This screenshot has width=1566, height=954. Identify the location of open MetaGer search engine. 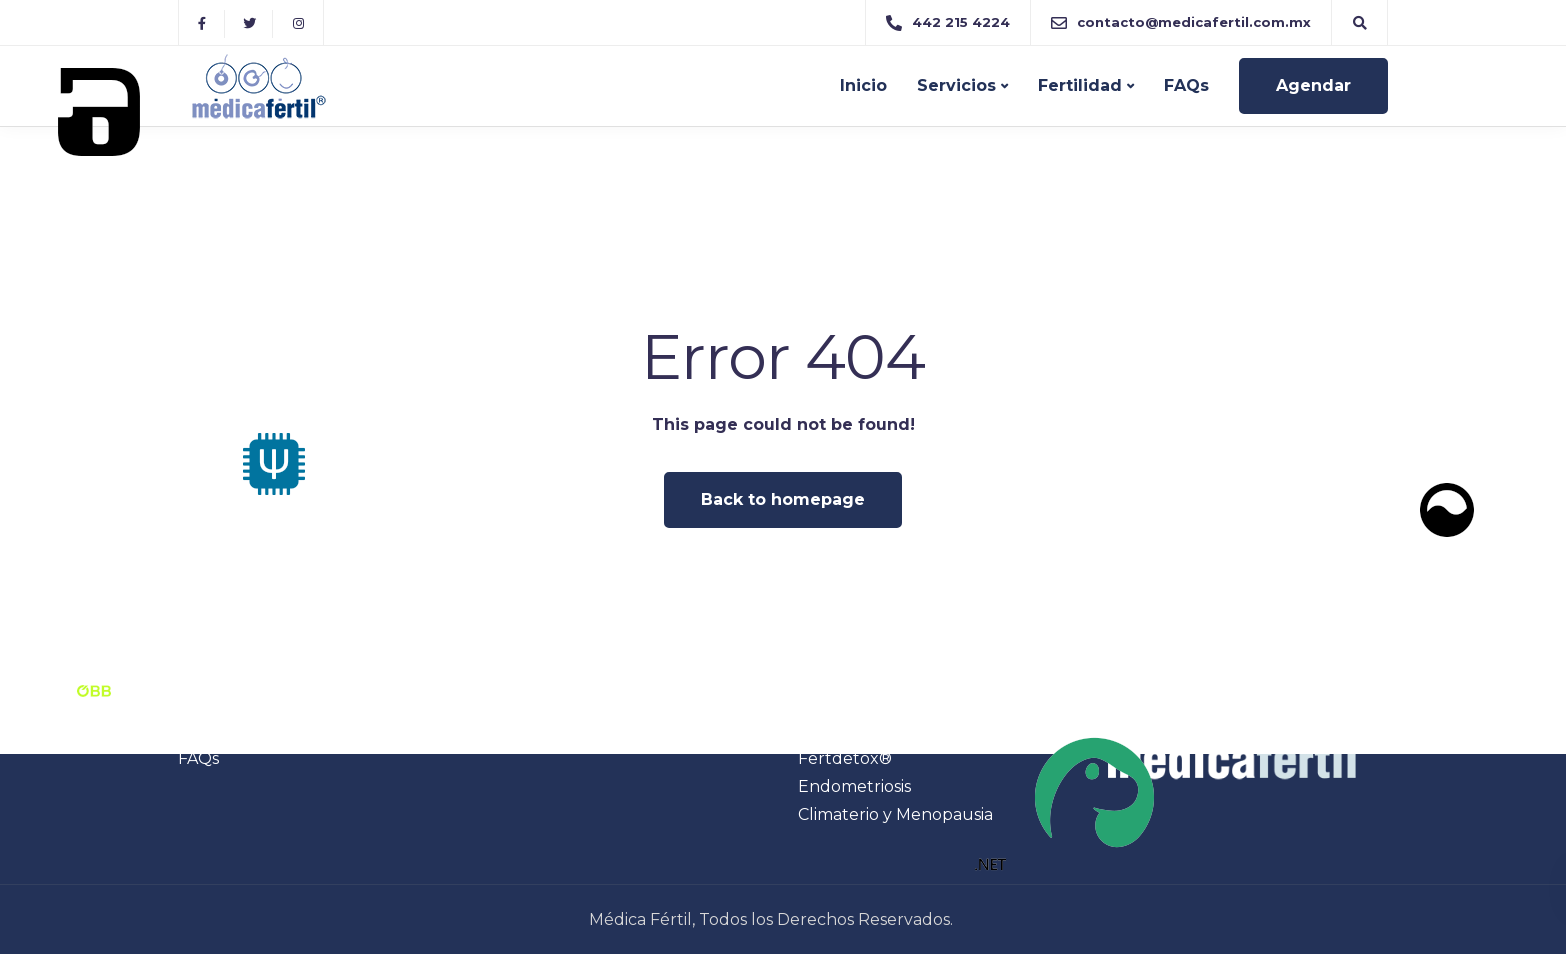
(99, 112).